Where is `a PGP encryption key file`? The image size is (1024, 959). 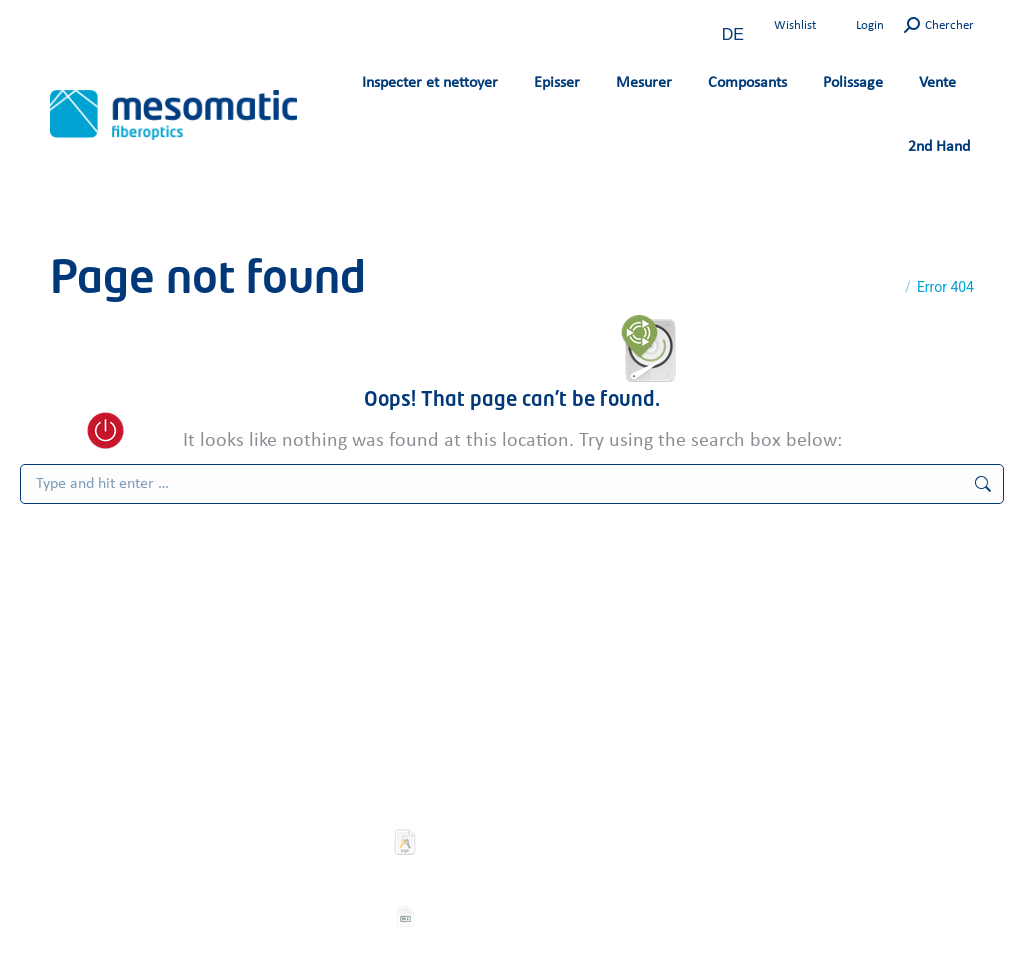
a PGP encryption key file is located at coordinates (405, 842).